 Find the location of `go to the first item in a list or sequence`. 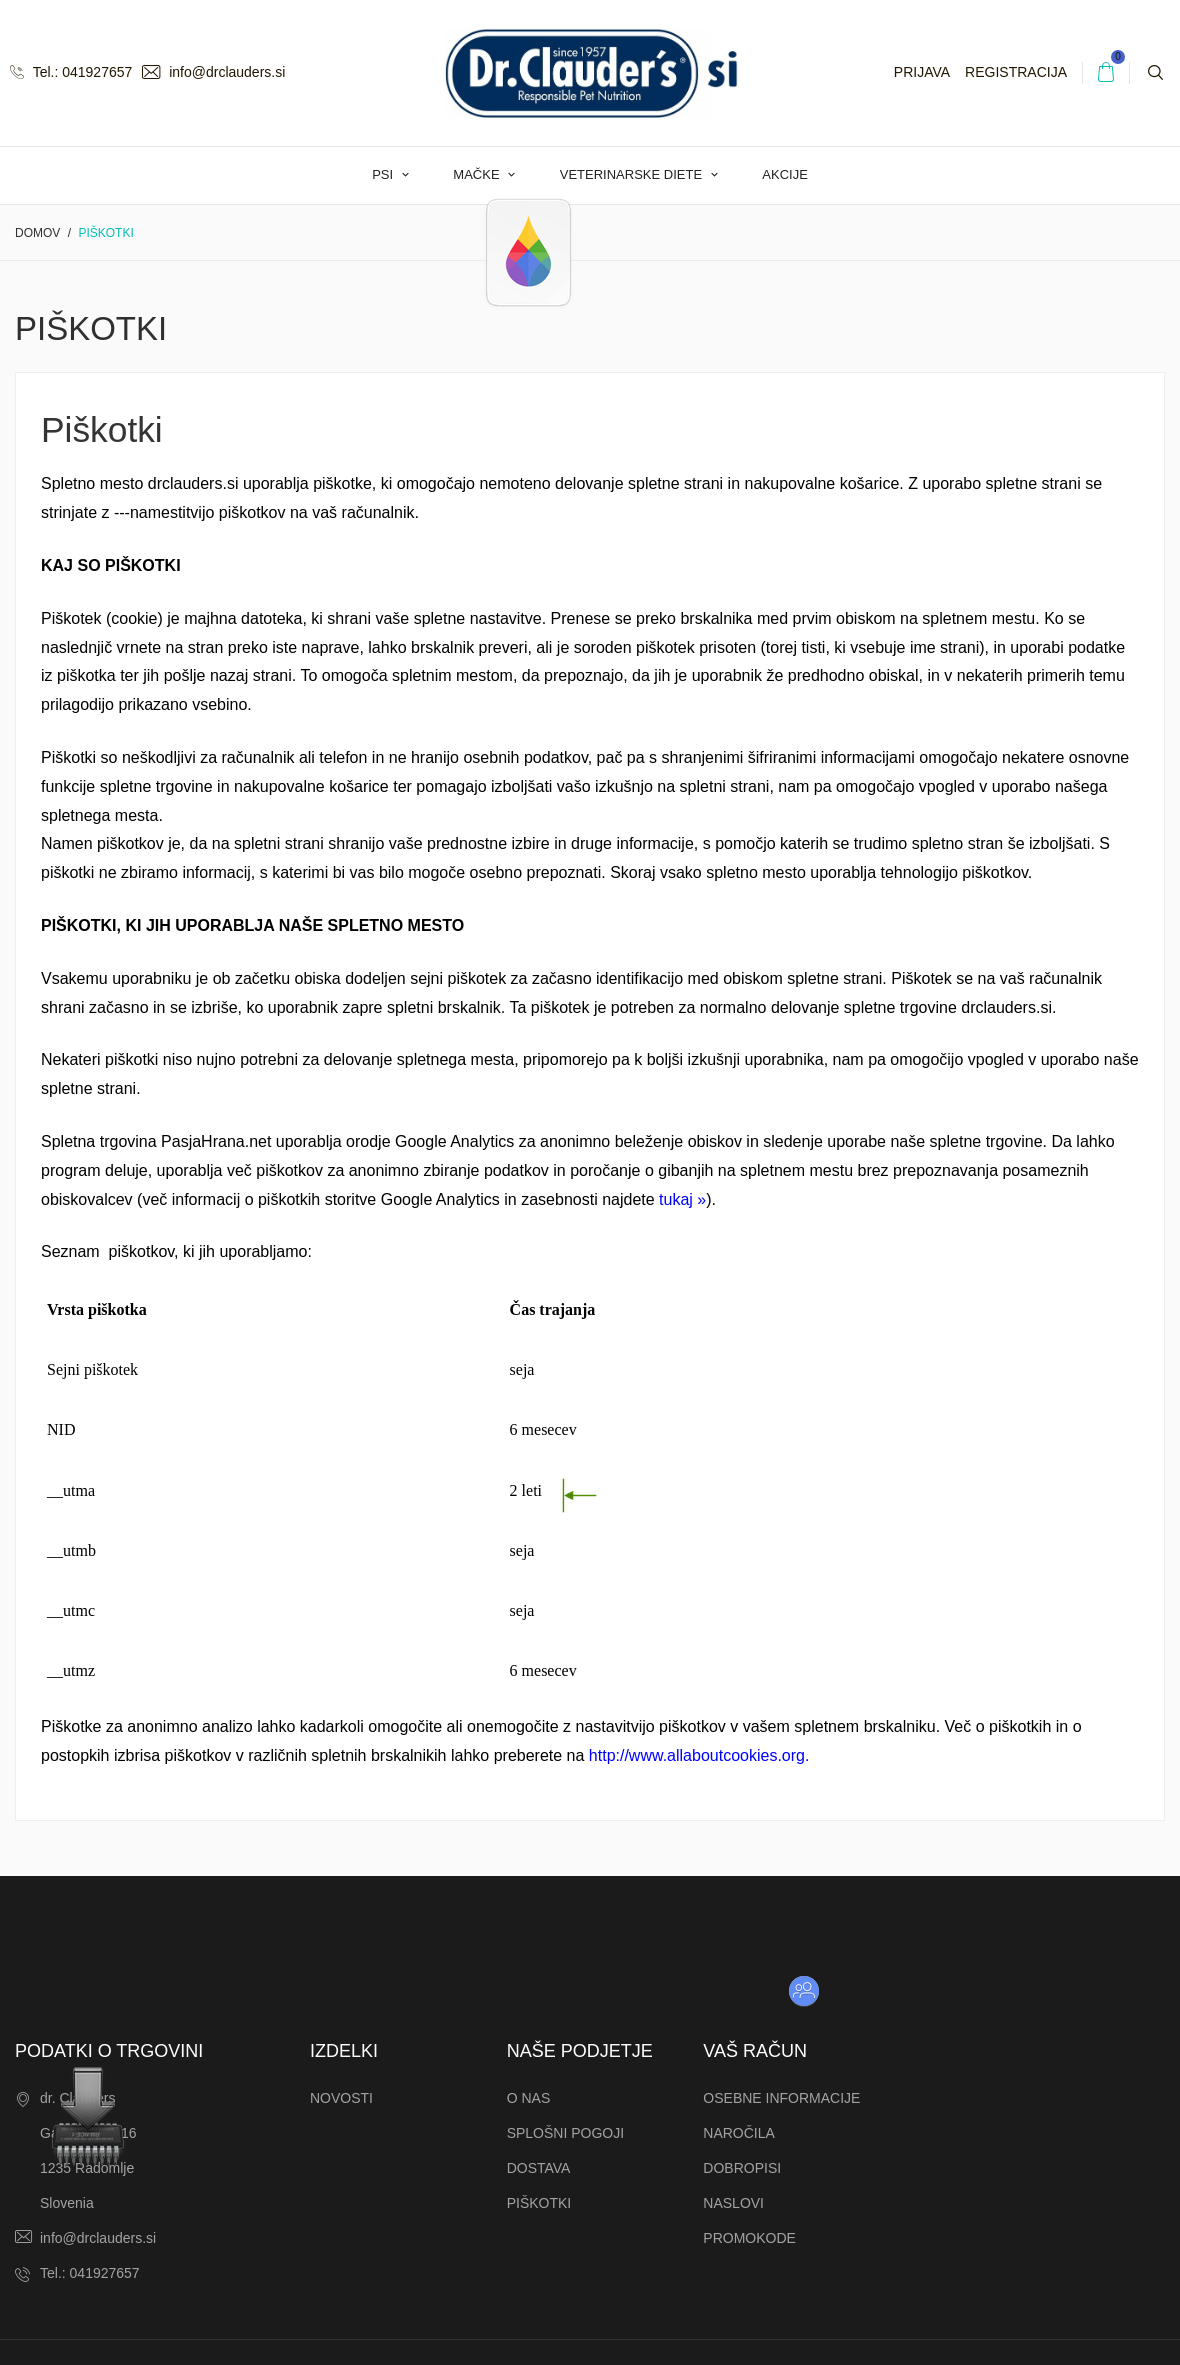

go to the first item in a list or sequence is located at coordinates (579, 1495).